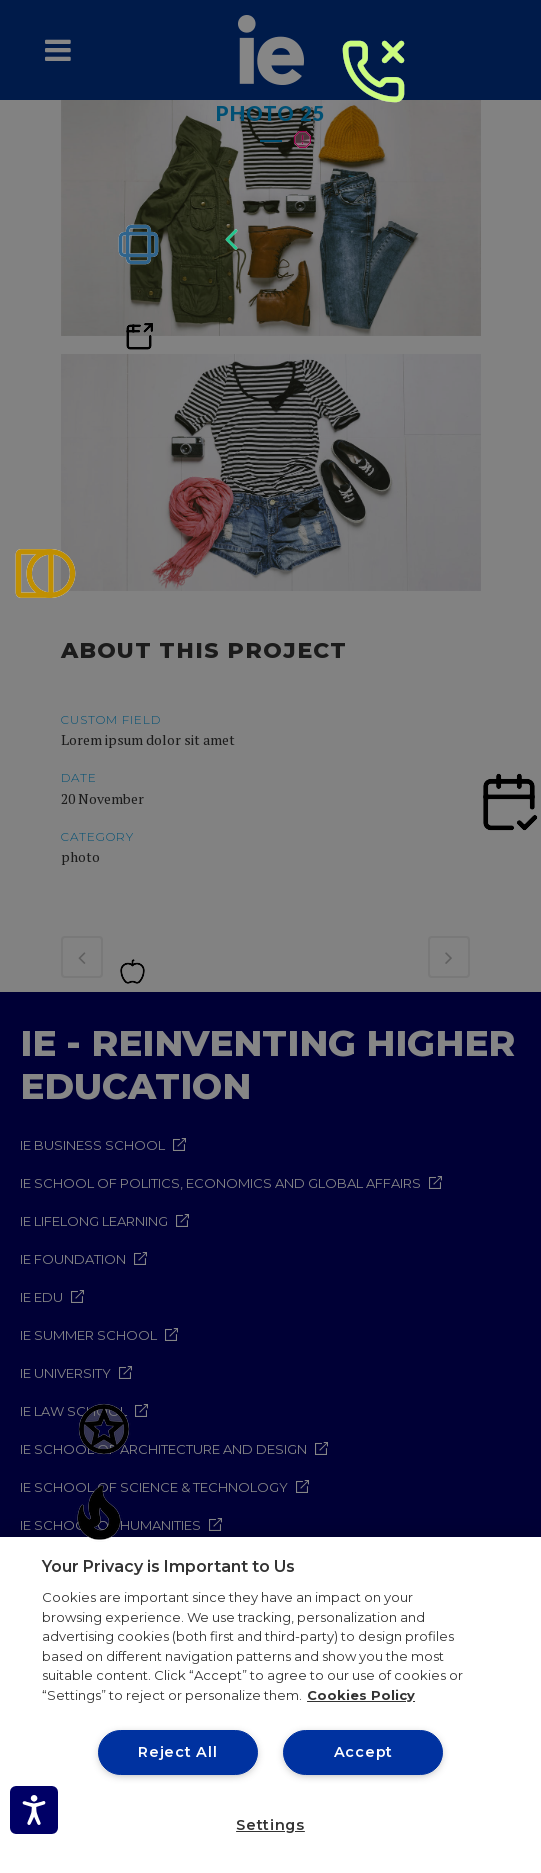  What do you see at coordinates (139, 337) in the screenshot?
I see `maximize browser window to full screen` at bounding box center [139, 337].